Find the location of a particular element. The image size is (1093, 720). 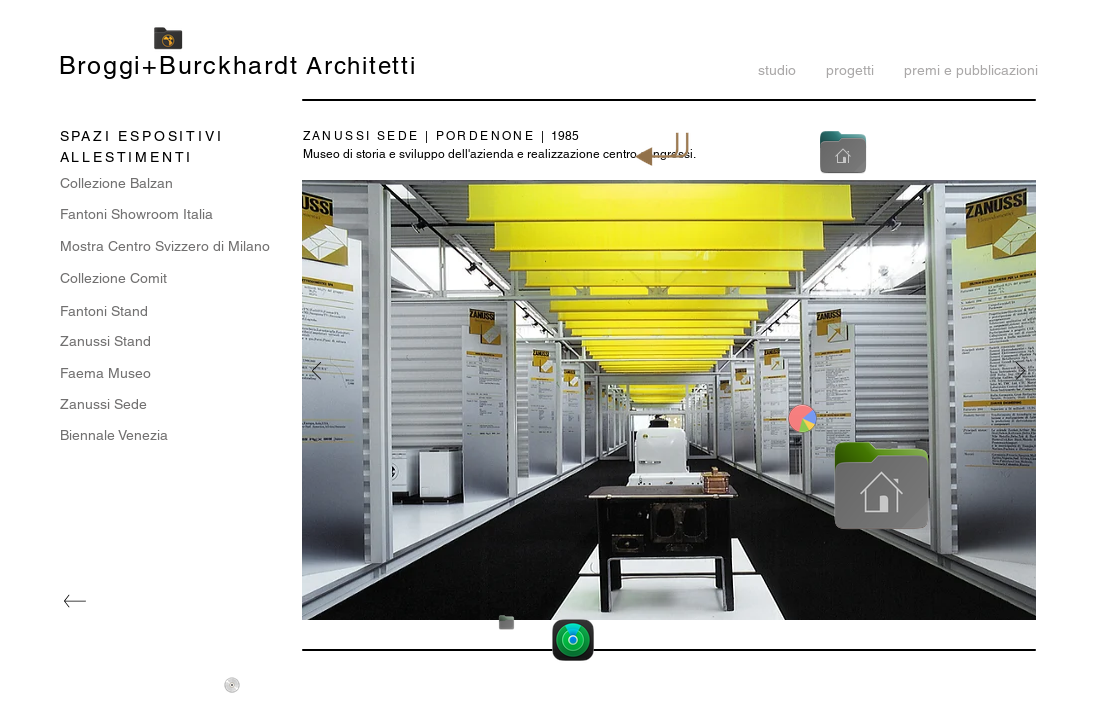

folder containing nuke compositing software project files is located at coordinates (168, 39).